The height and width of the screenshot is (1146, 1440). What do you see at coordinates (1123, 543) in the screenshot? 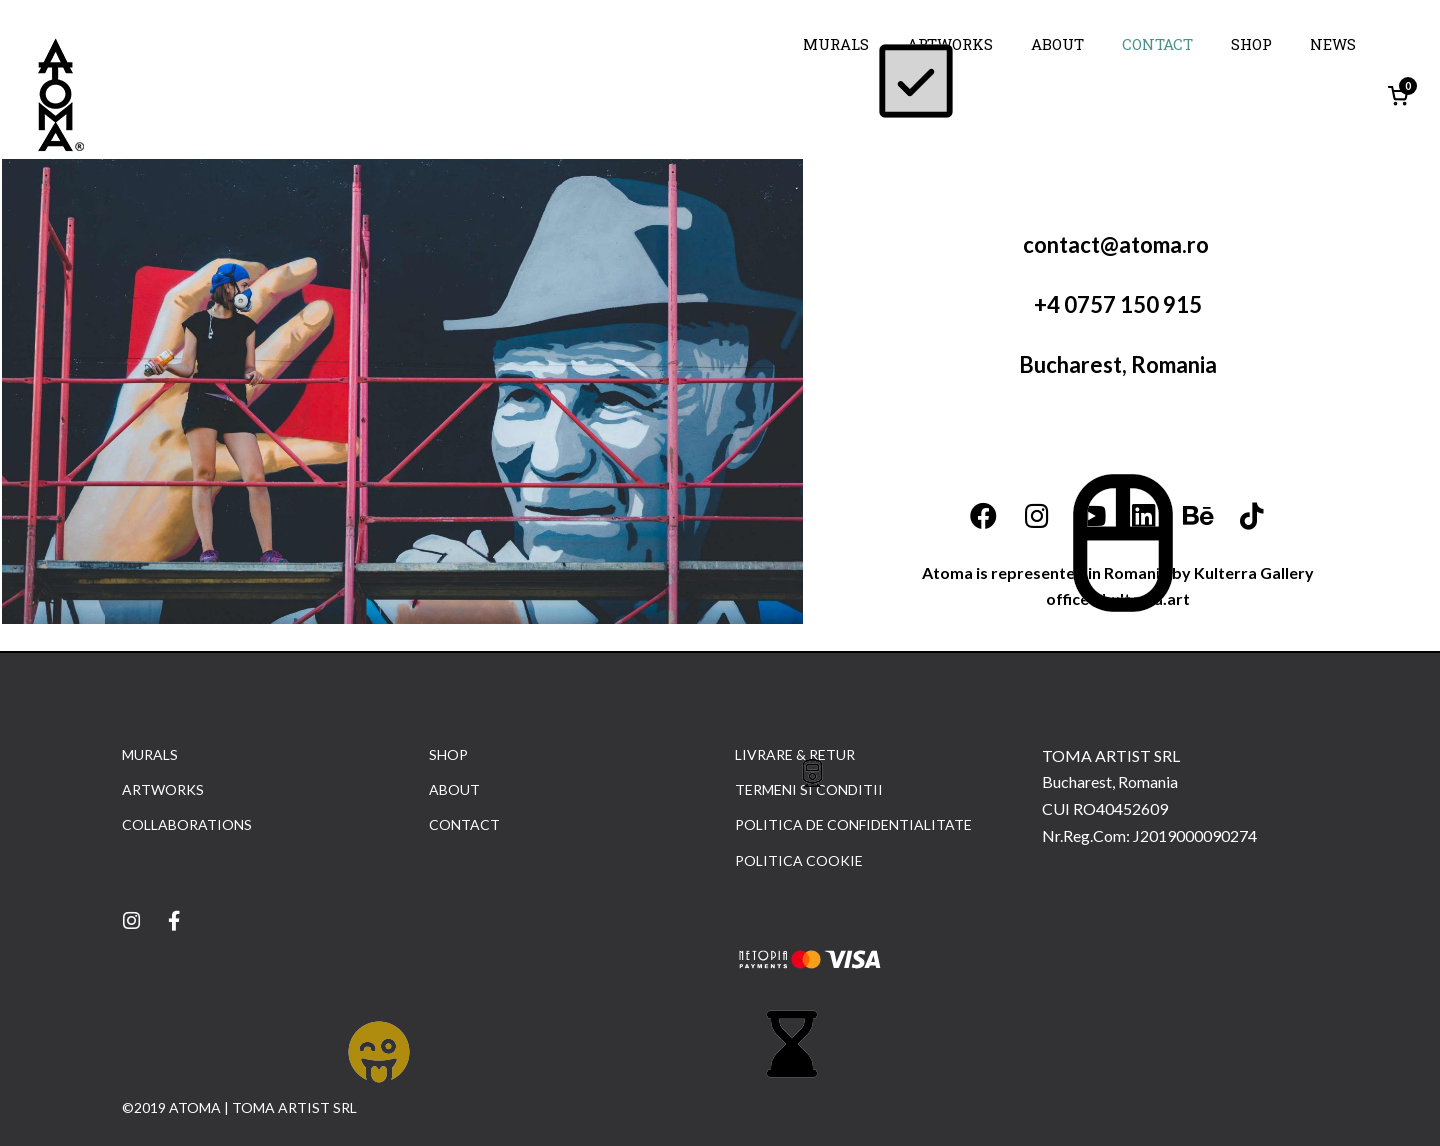
I see `indicates mouse input device connected` at bounding box center [1123, 543].